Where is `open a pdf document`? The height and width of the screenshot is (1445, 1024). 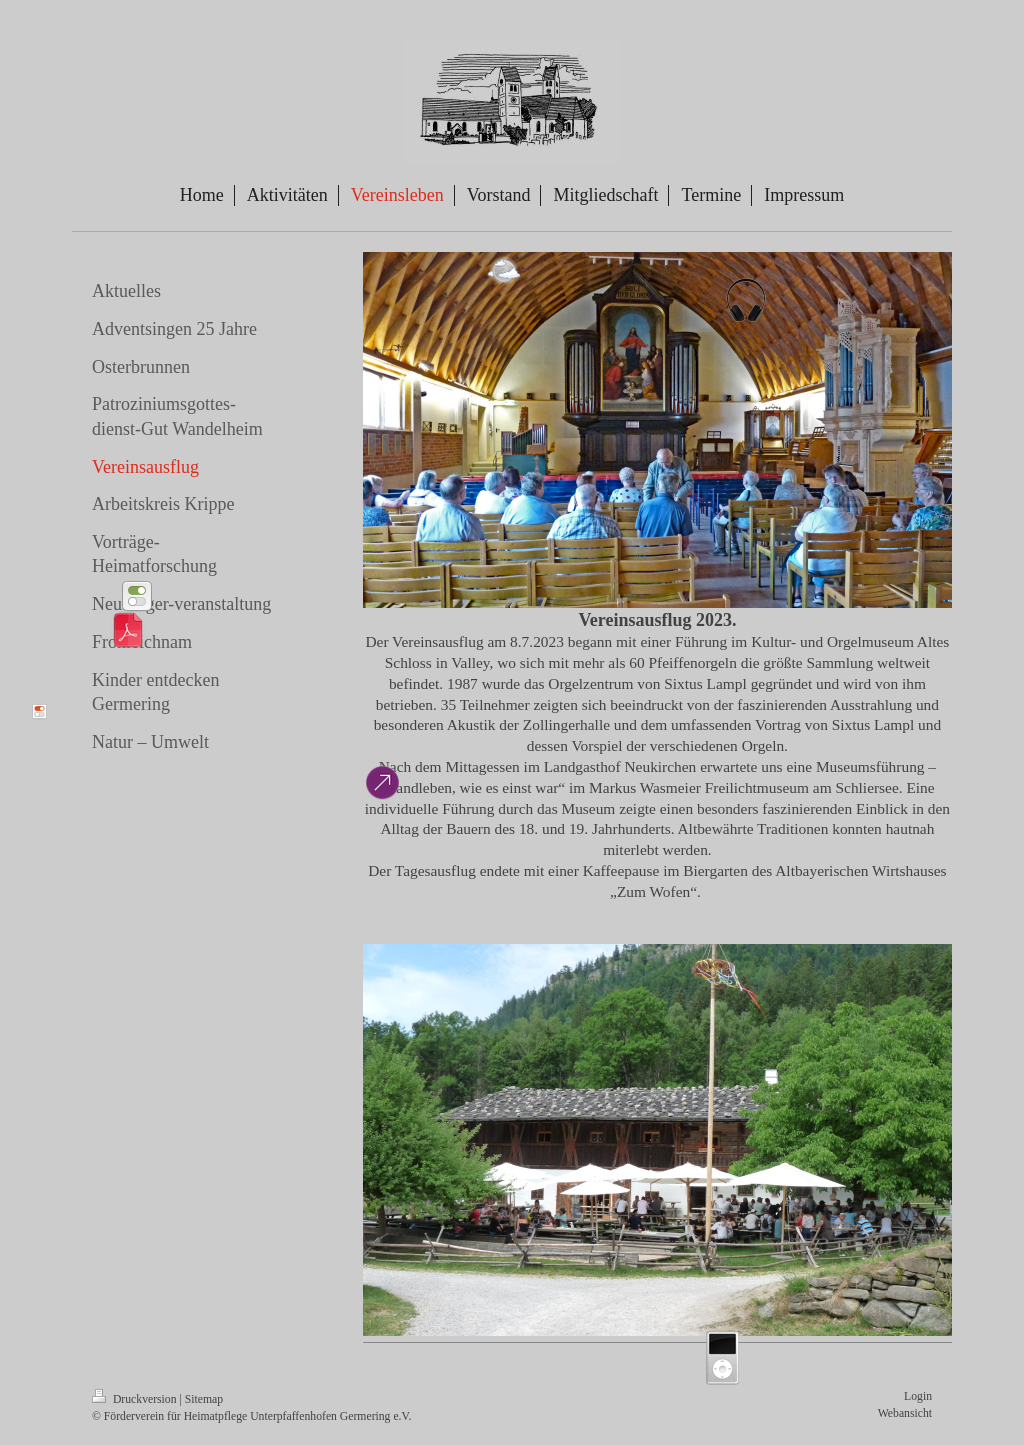
open a pdf document is located at coordinates (128, 630).